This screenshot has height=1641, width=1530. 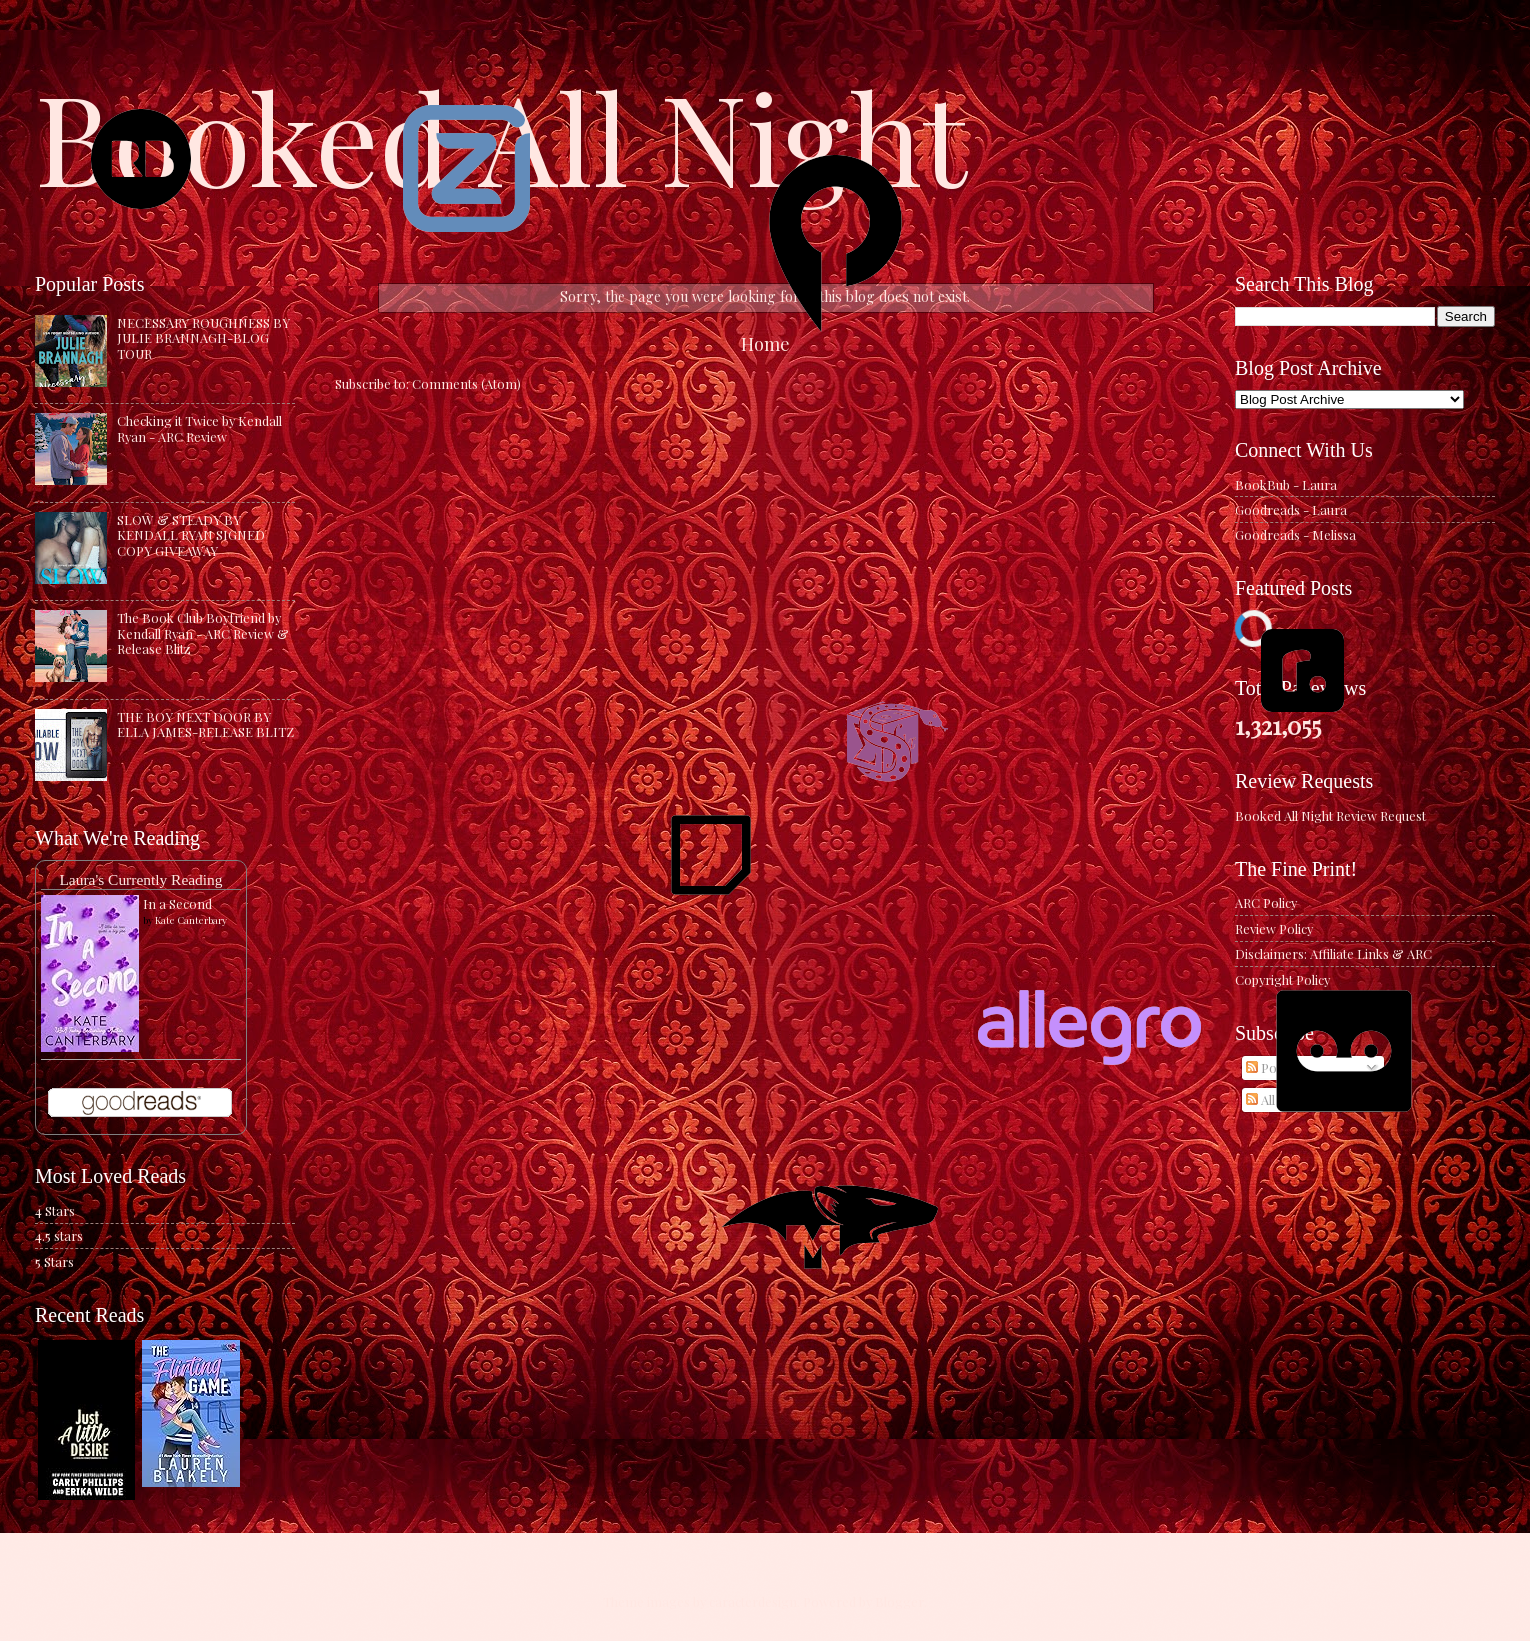 I want to click on play or access audio cassette content, so click(x=1344, y=1051).